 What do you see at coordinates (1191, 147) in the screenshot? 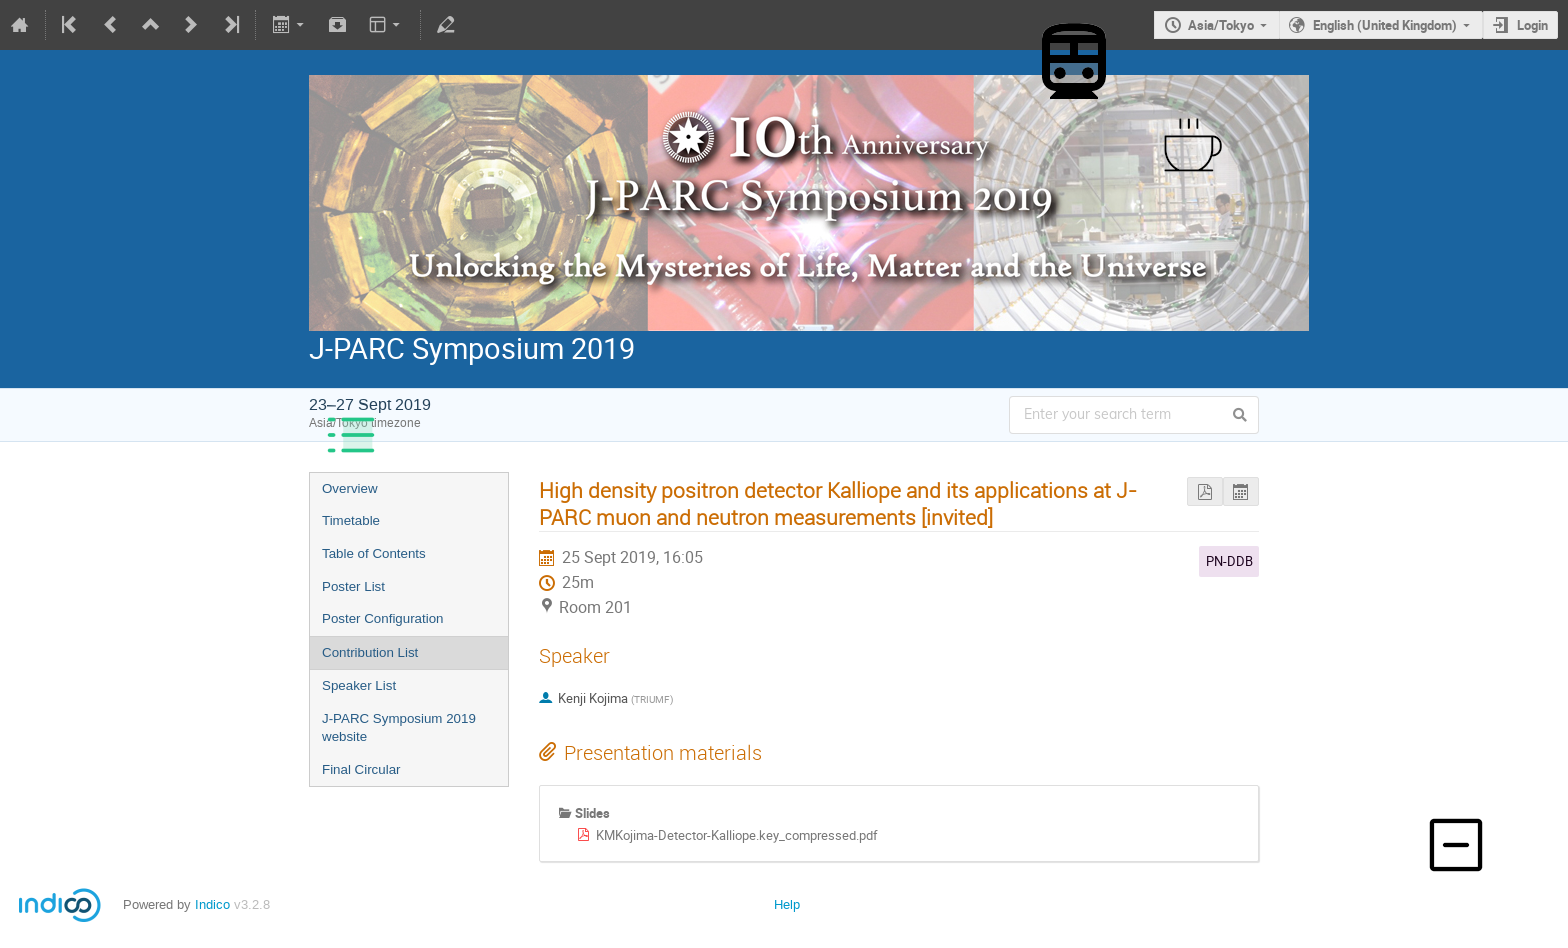
I see `find nearby coffee shops or cafes` at bounding box center [1191, 147].